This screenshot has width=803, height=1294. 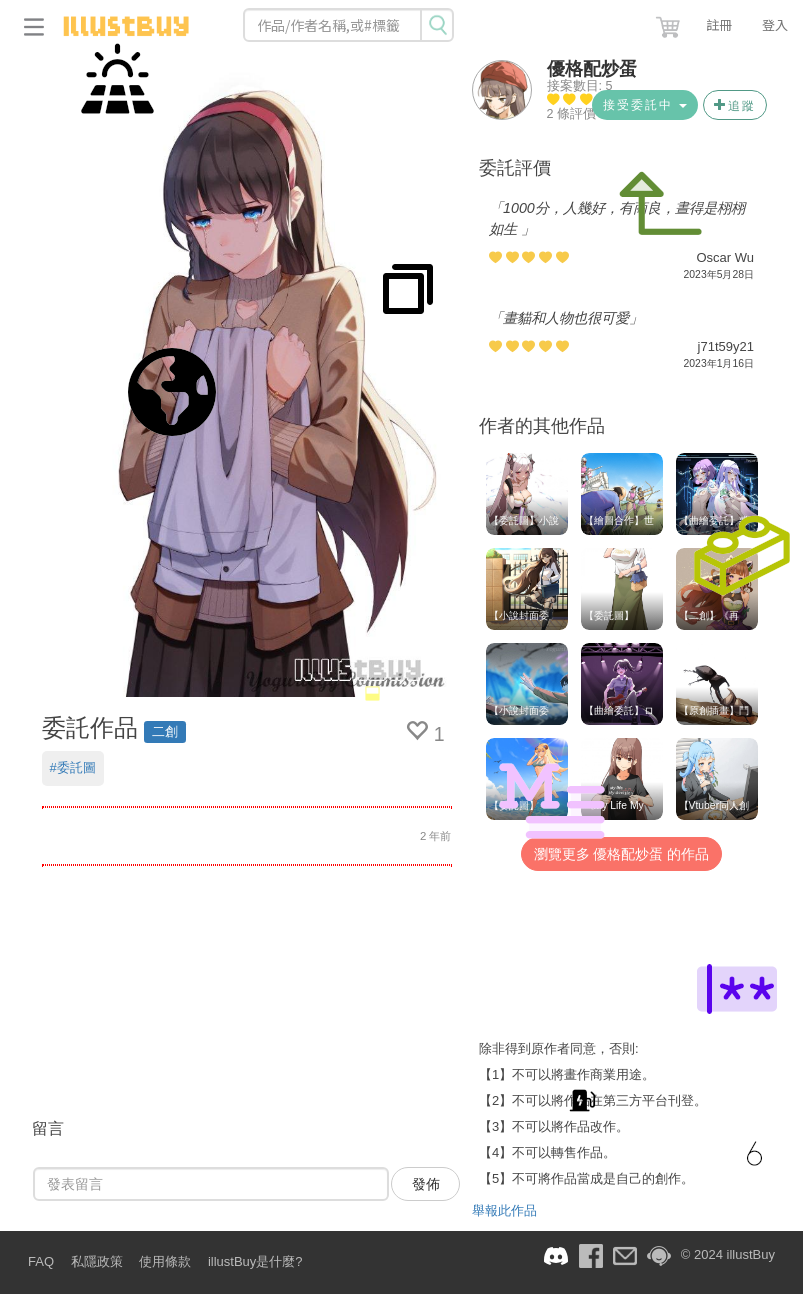 I want to click on switch to global or worldwide view, so click(x=172, y=392).